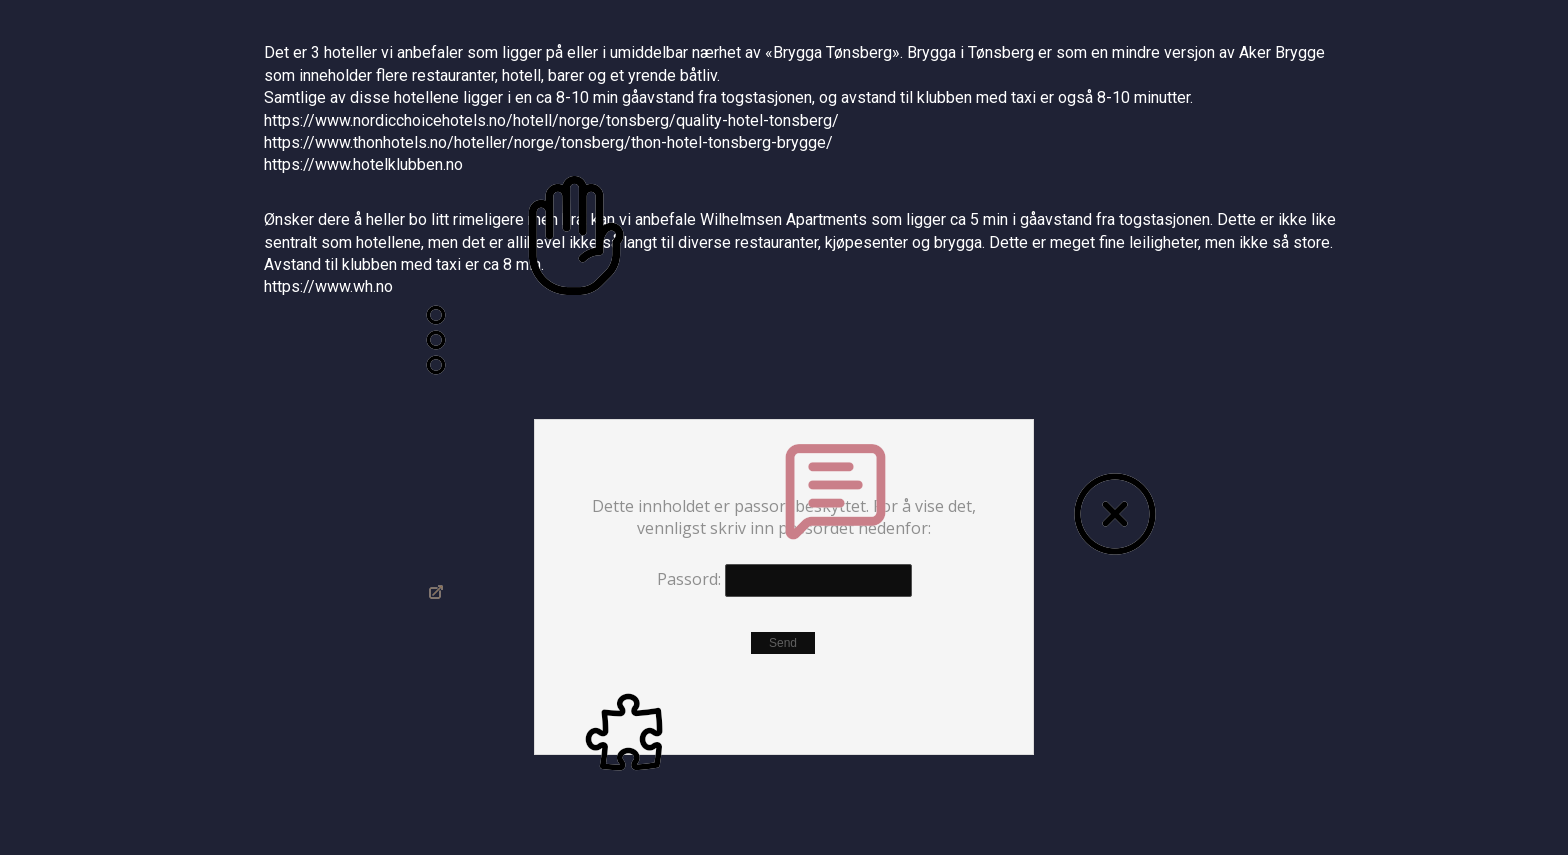  What do you see at coordinates (436, 340) in the screenshot?
I see `open more options menu` at bounding box center [436, 340].